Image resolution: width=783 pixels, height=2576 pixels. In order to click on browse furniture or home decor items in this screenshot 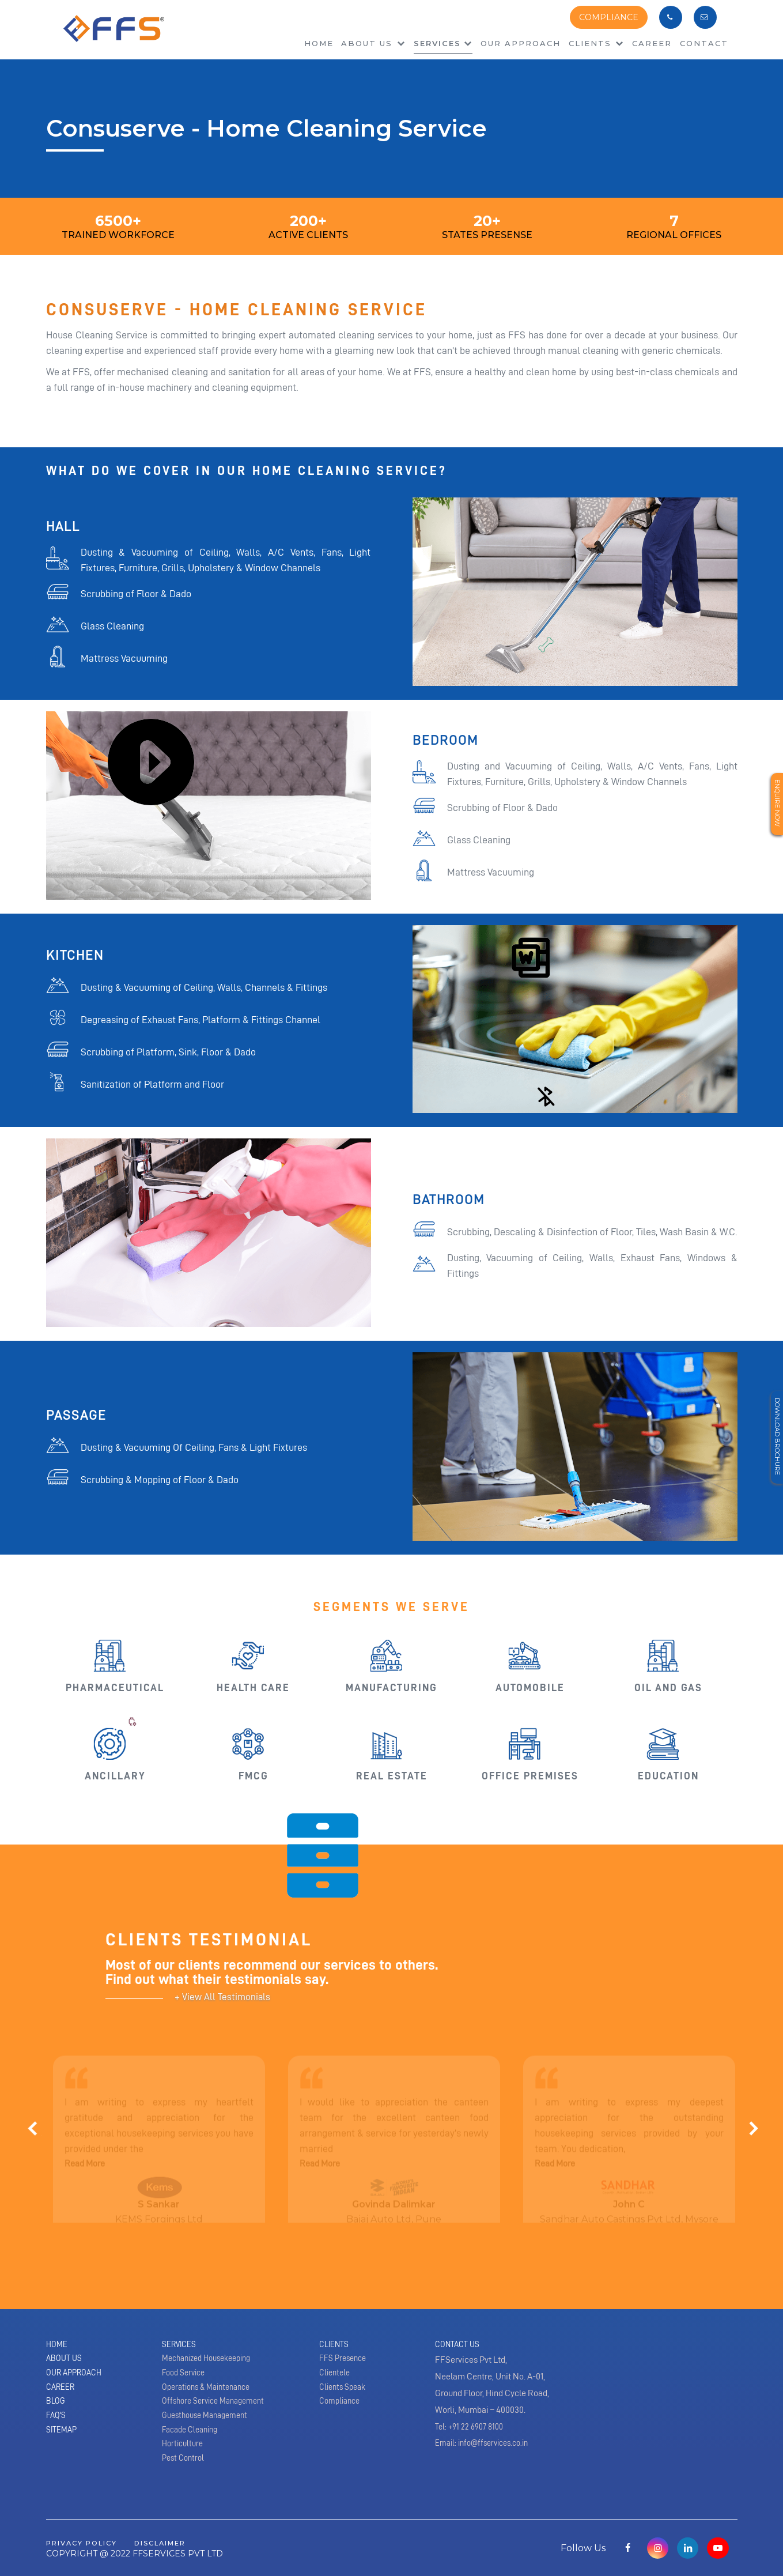, I will do `click(323, 1855)`.